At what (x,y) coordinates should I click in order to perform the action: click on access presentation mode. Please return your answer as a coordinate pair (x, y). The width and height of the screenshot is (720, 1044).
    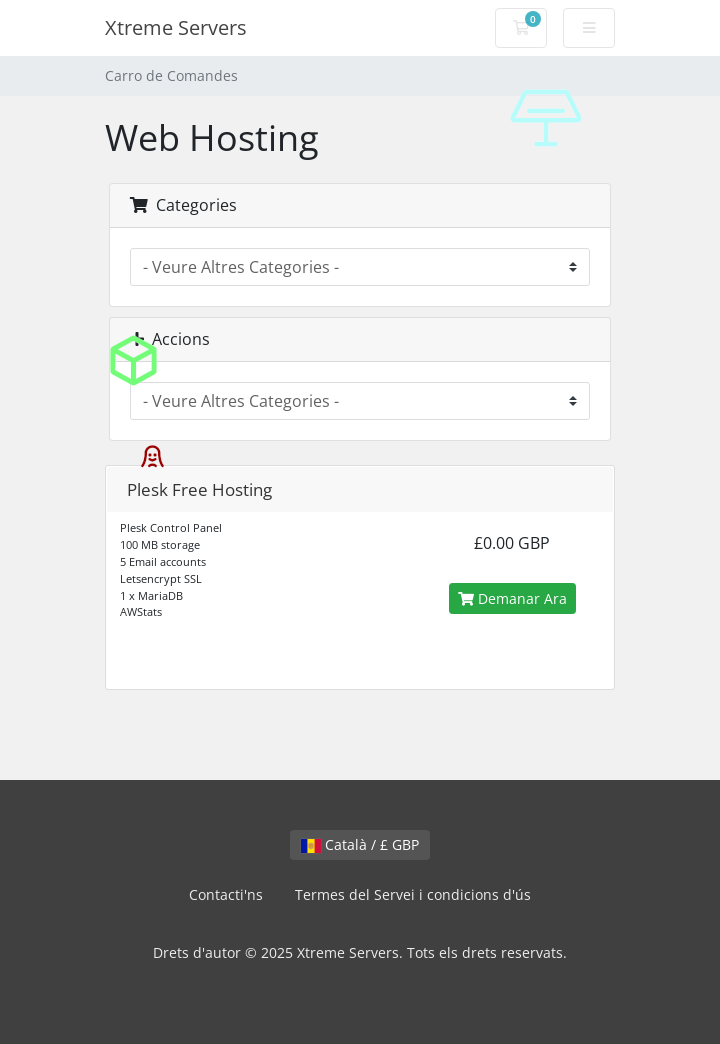
    Looking at the image, I should click on (546, 118).